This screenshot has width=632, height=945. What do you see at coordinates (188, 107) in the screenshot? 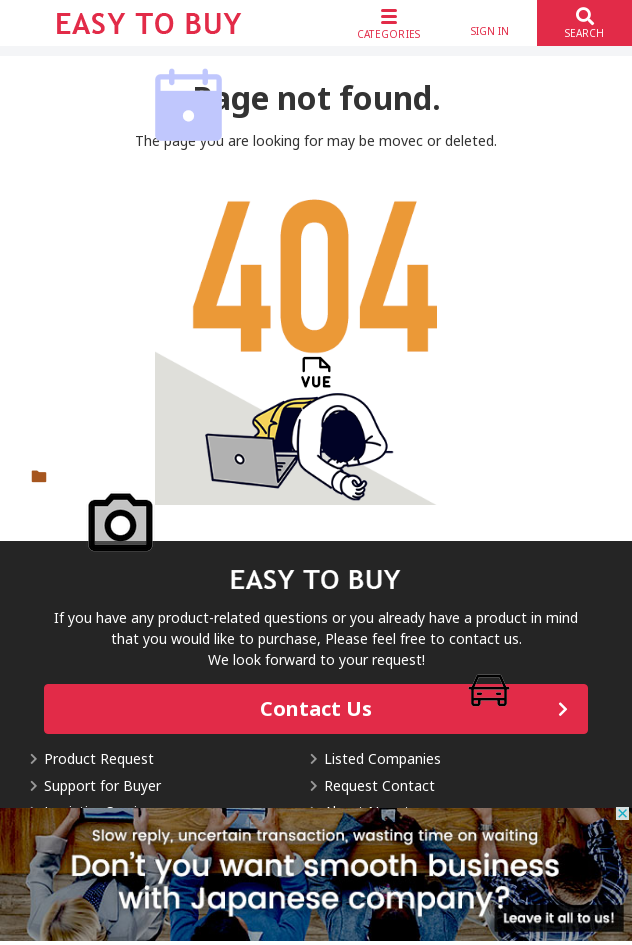
I see `calendar event or reminder pending` at bounding box center [188, 107].